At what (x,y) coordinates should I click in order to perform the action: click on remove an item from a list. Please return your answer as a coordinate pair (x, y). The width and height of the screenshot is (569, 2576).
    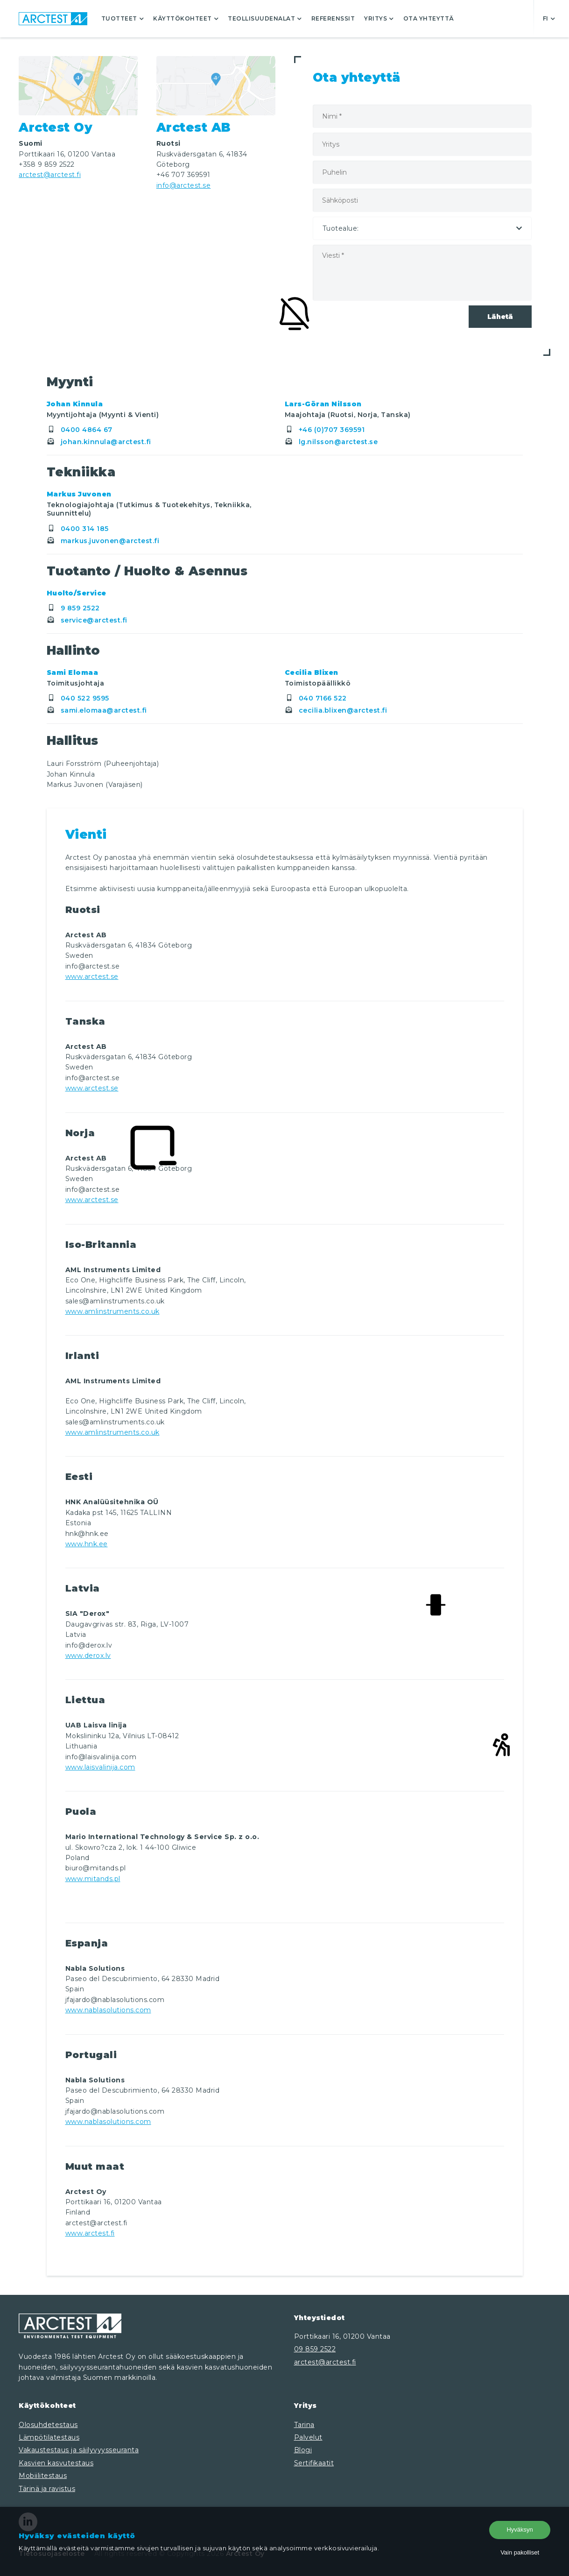
    Looking at the image, I should click on (152, 1147).